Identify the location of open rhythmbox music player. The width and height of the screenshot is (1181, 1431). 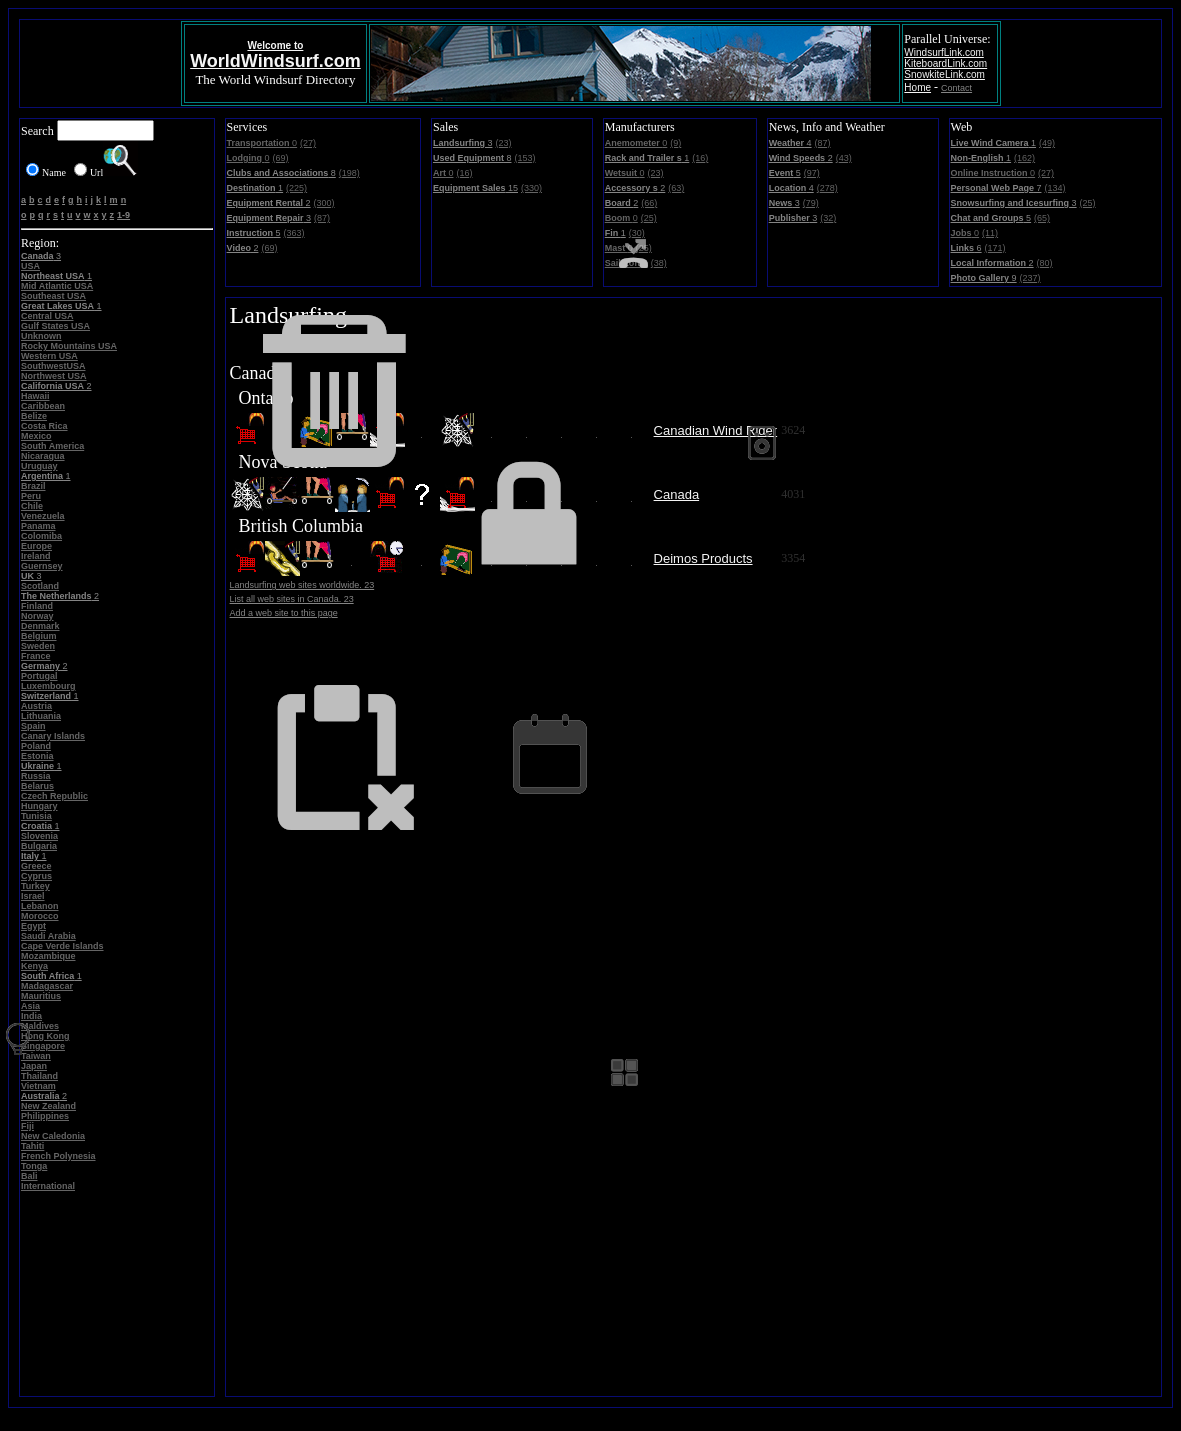
(763, 443).